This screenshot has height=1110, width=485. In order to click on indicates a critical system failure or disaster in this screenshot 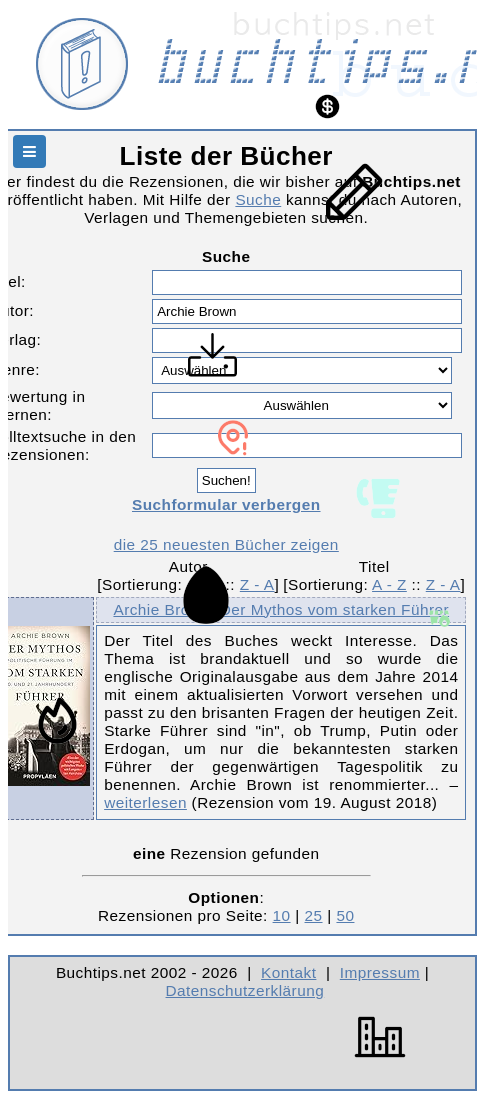, I will do `click(439, 617)`.